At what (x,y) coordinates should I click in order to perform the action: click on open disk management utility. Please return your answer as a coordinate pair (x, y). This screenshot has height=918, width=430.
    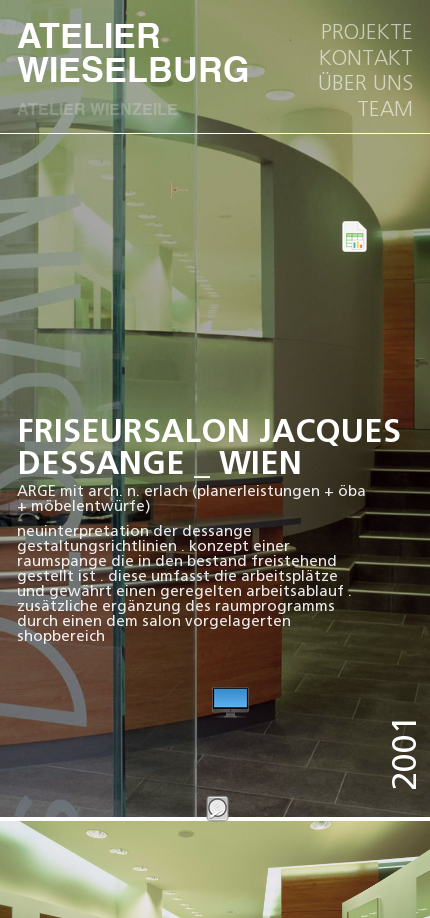
    Looking at the image, I should click on (217, 808).